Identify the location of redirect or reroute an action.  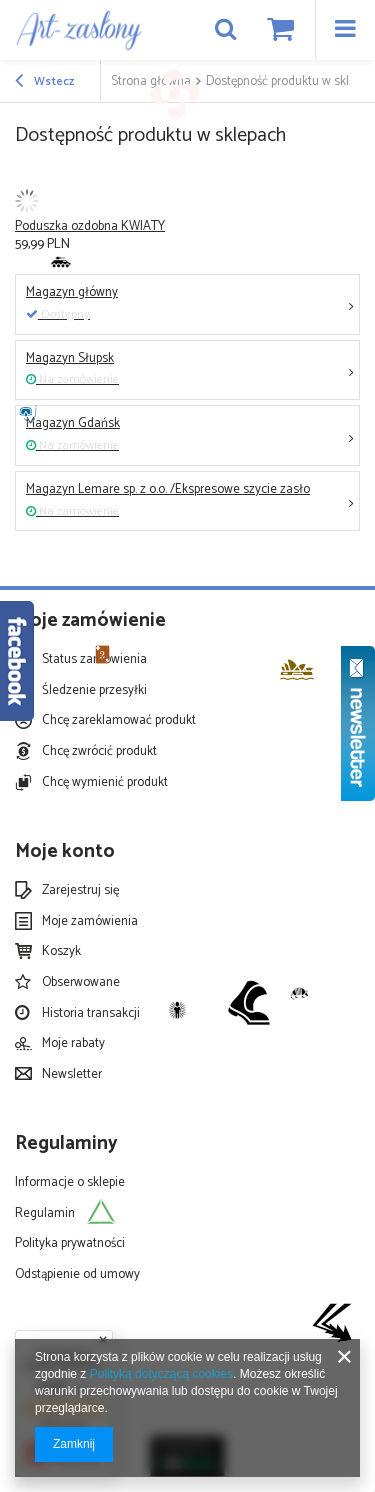
(332, 1323).